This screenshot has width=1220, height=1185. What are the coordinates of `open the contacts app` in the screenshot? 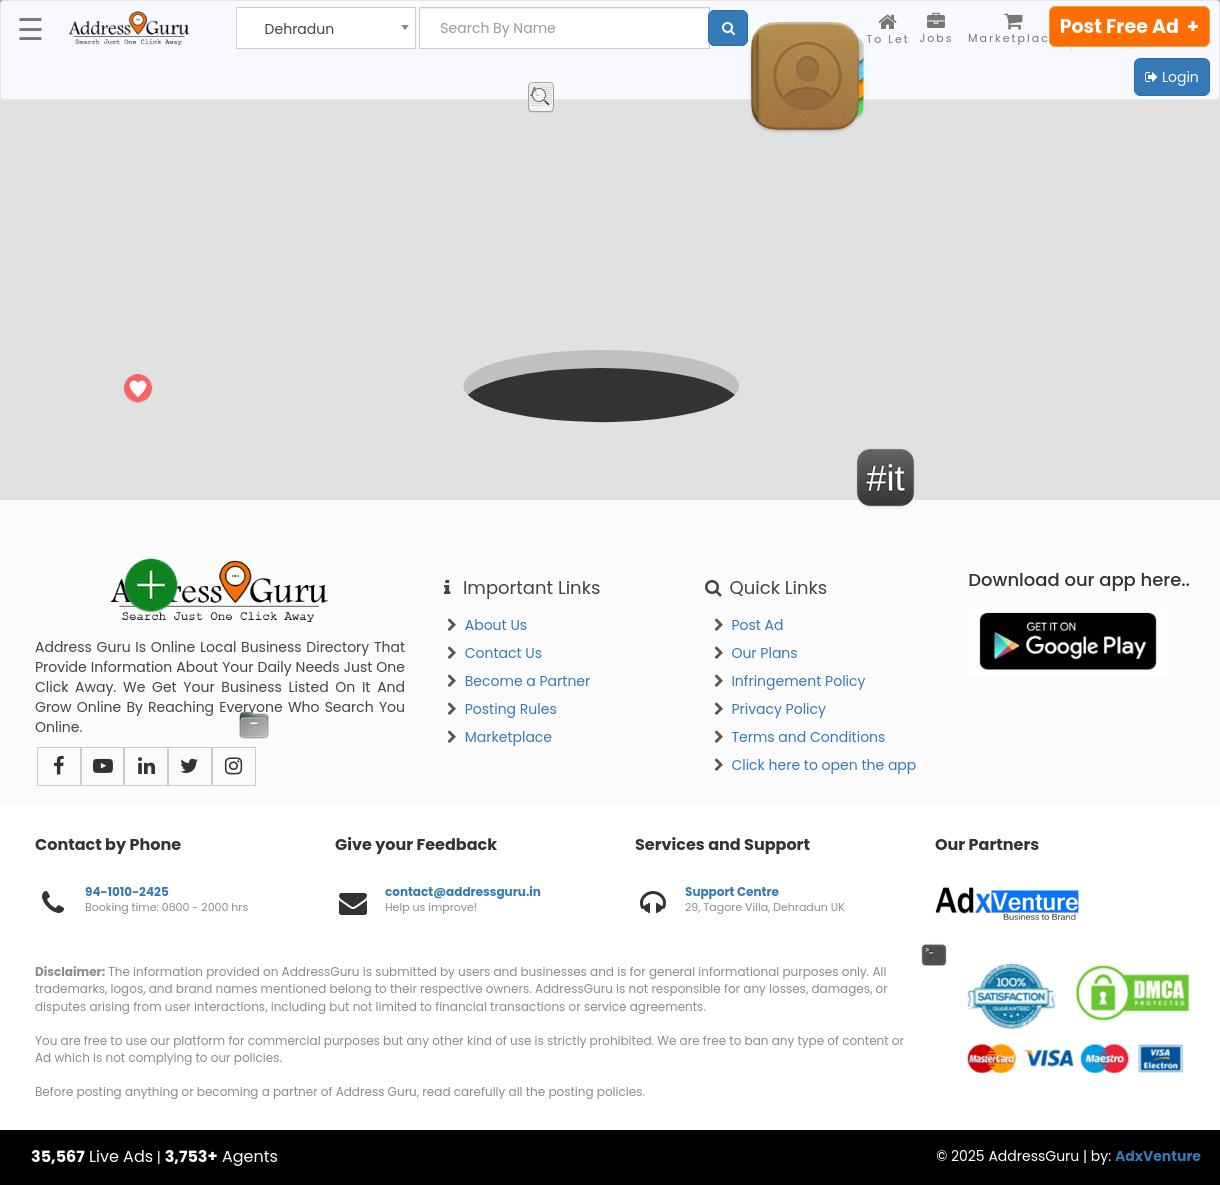 It's located at (805, 76).